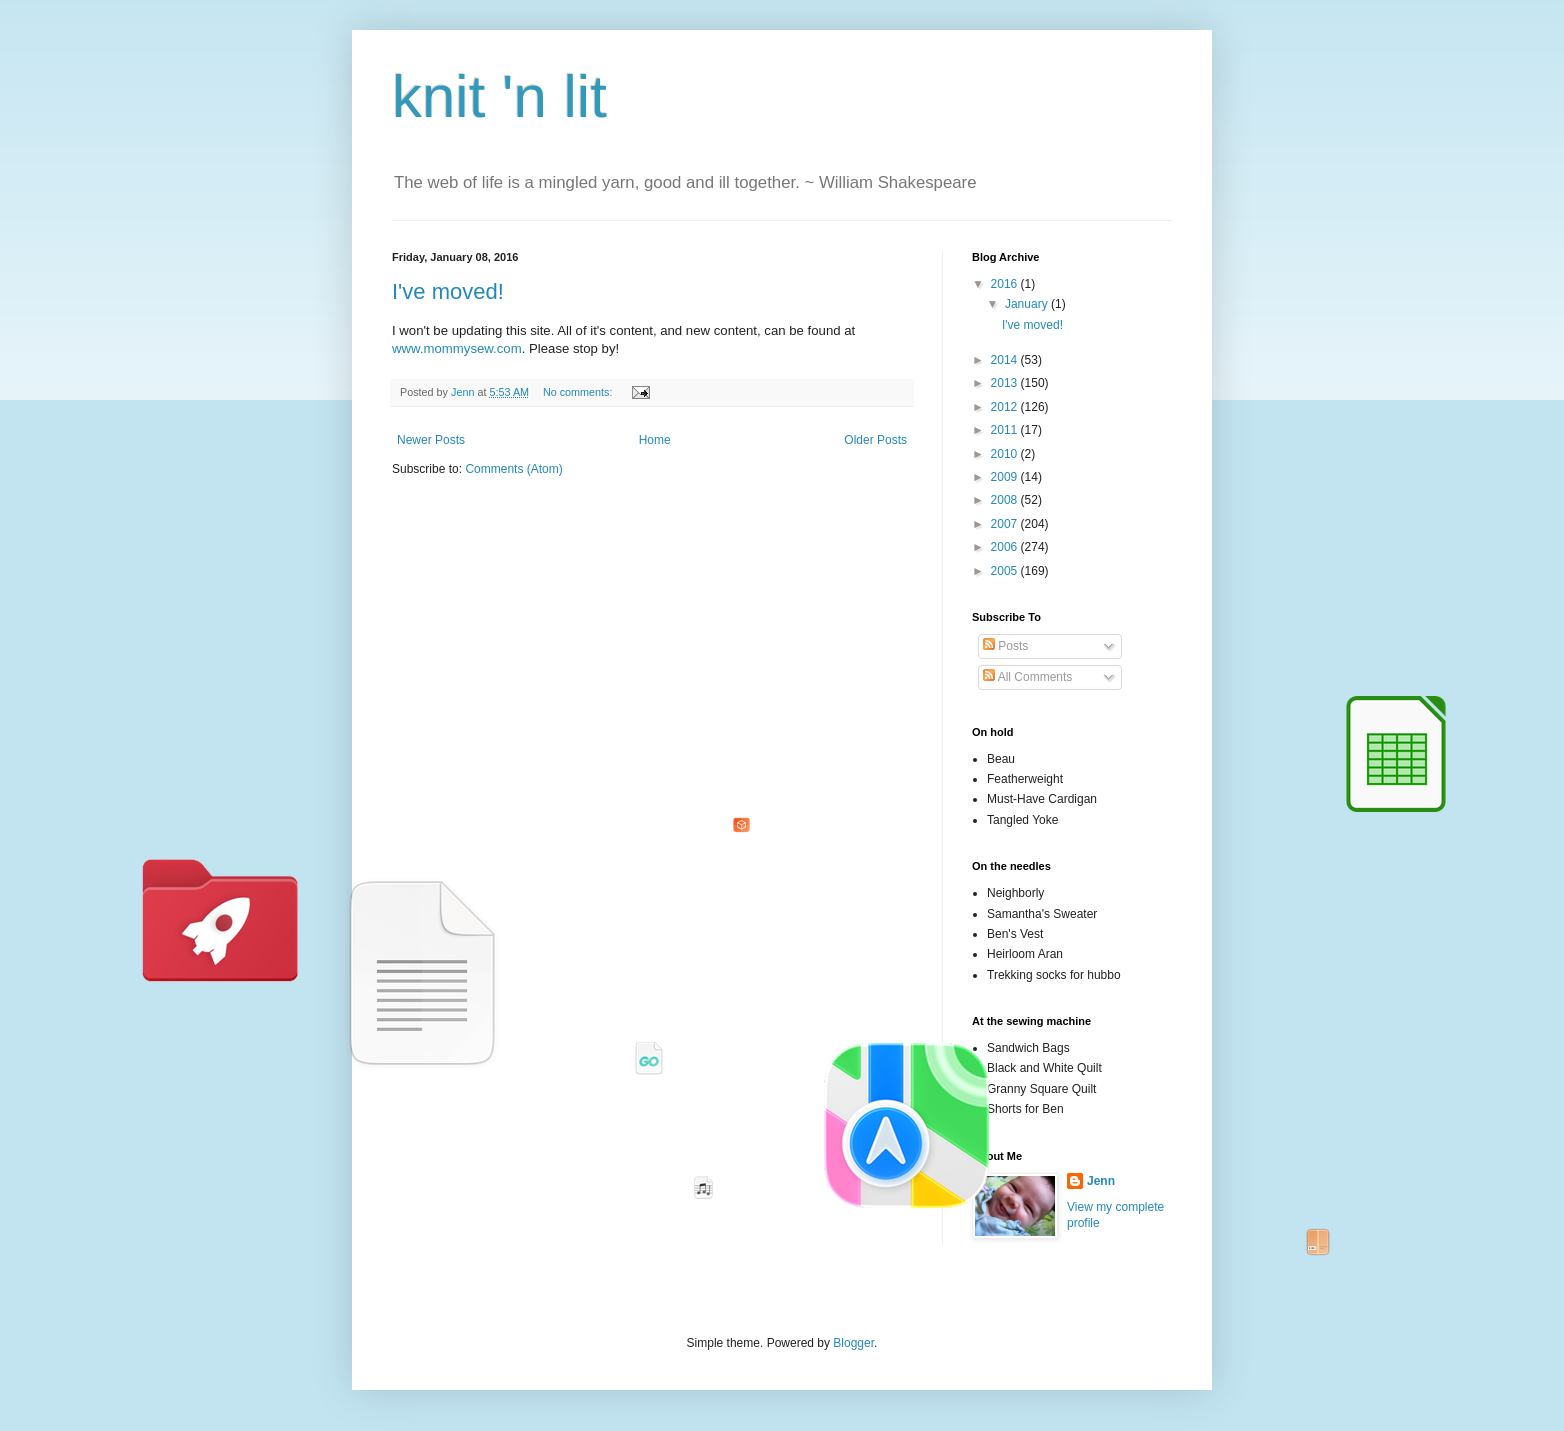  I want to click on a Go programming language source file, so click(649, 1058).